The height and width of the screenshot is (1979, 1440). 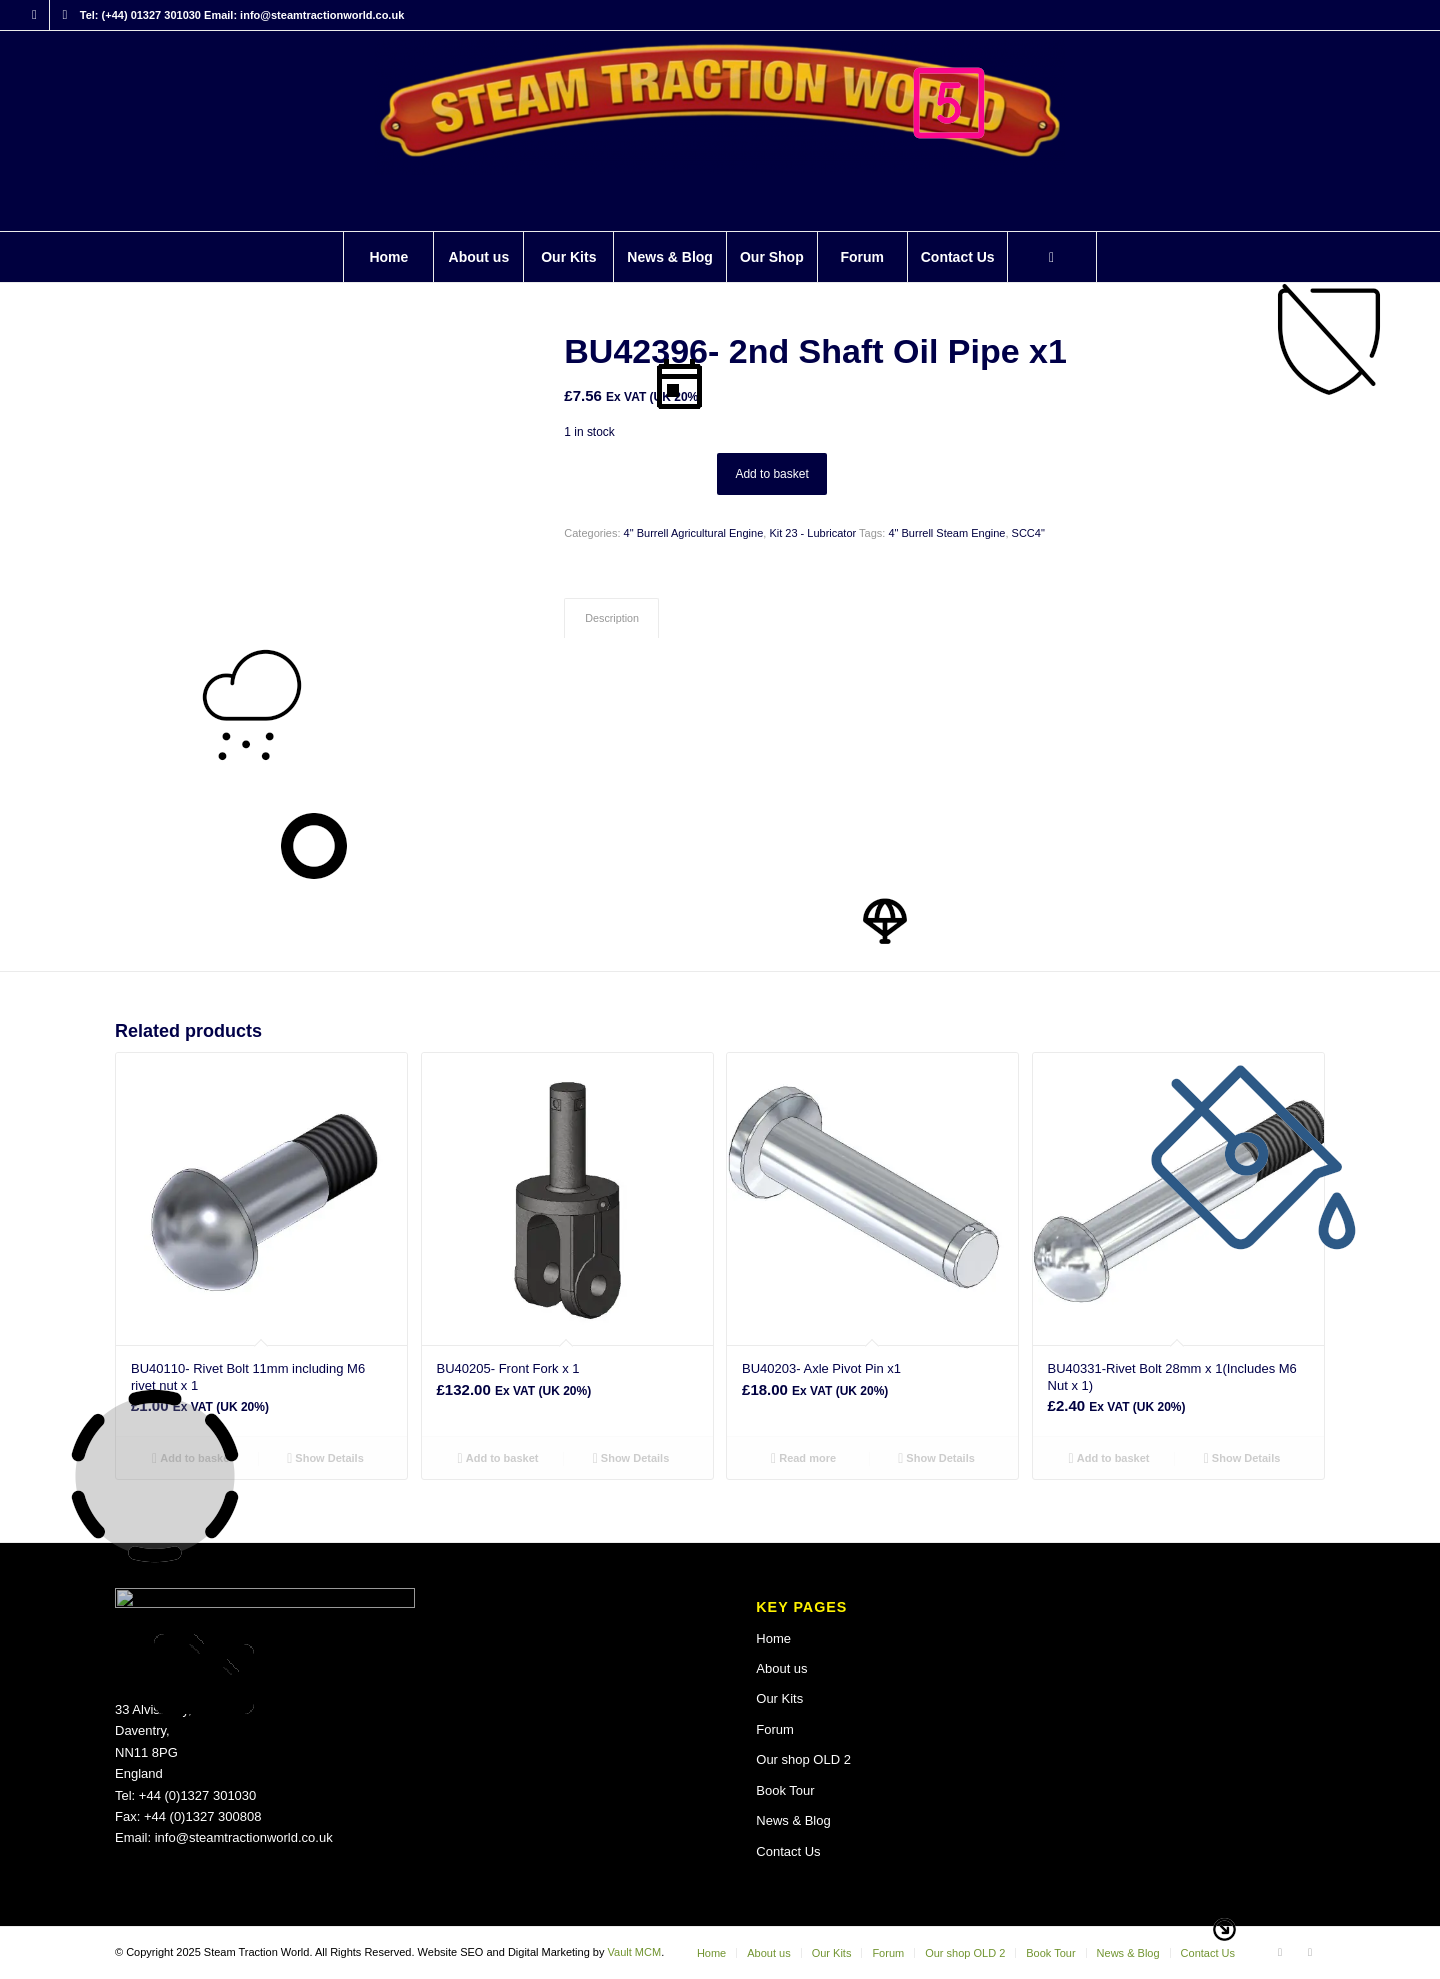 I want to click on fill an area with color, so click(x=1250, y=1164).